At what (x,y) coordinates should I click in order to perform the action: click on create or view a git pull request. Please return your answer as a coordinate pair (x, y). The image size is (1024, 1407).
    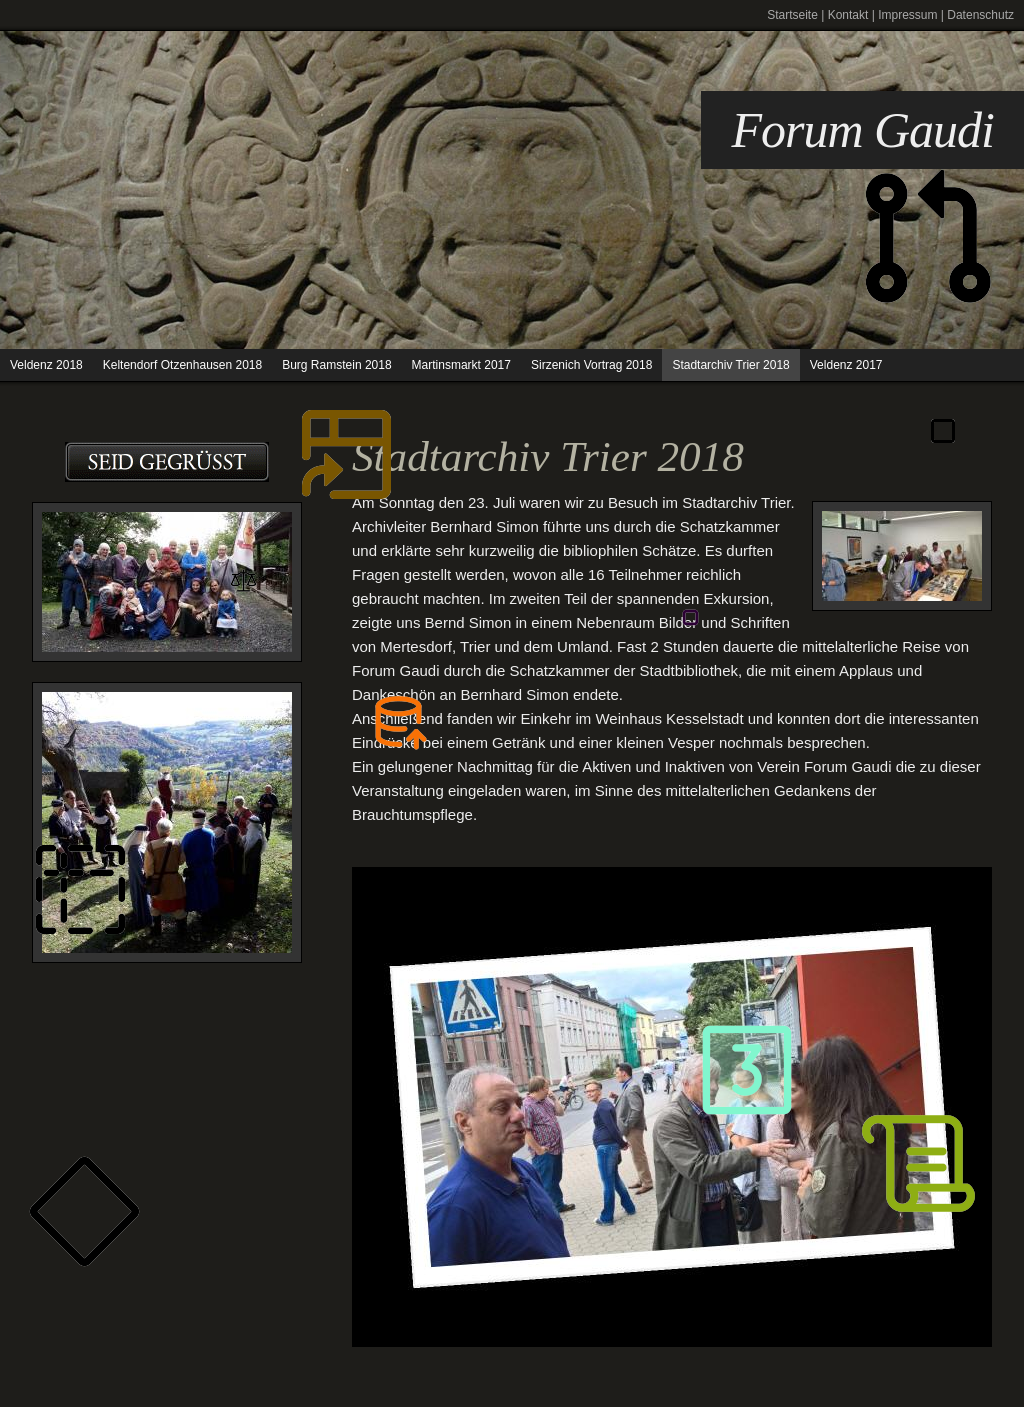
    Looking at the image, I should click on (926, 238).